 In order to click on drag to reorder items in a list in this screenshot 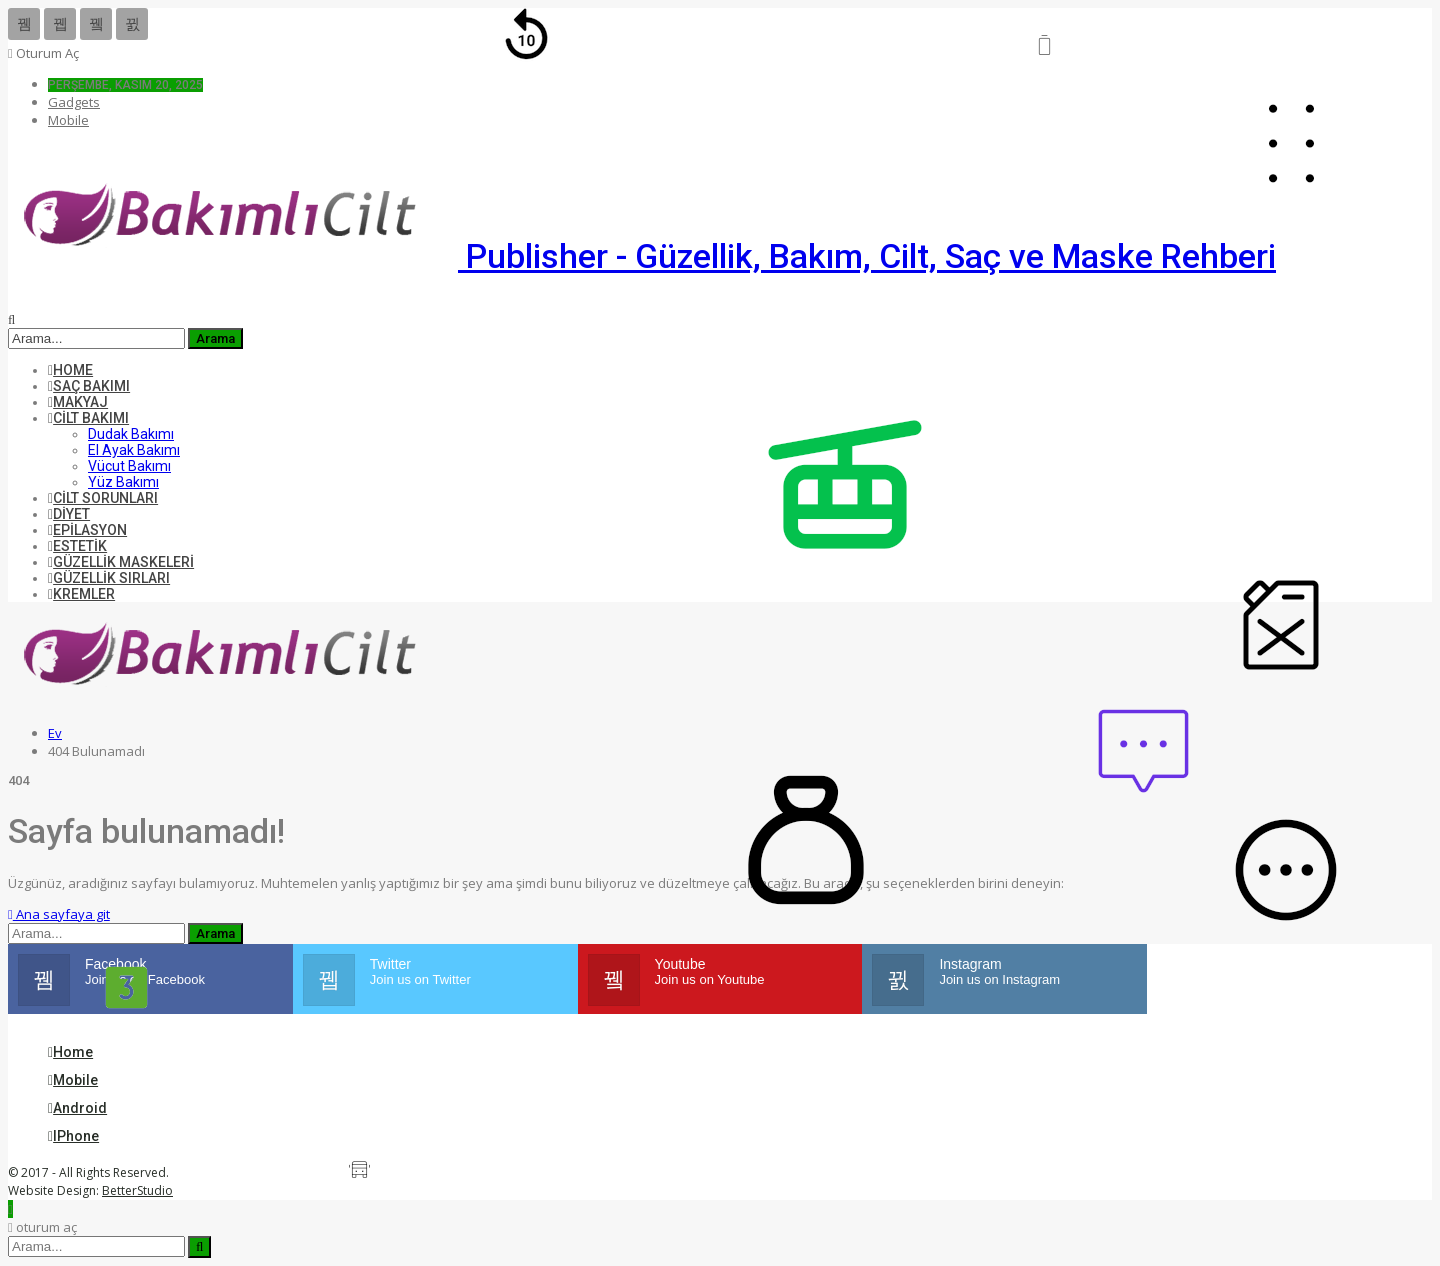, I will do `click(1291, 143)`.